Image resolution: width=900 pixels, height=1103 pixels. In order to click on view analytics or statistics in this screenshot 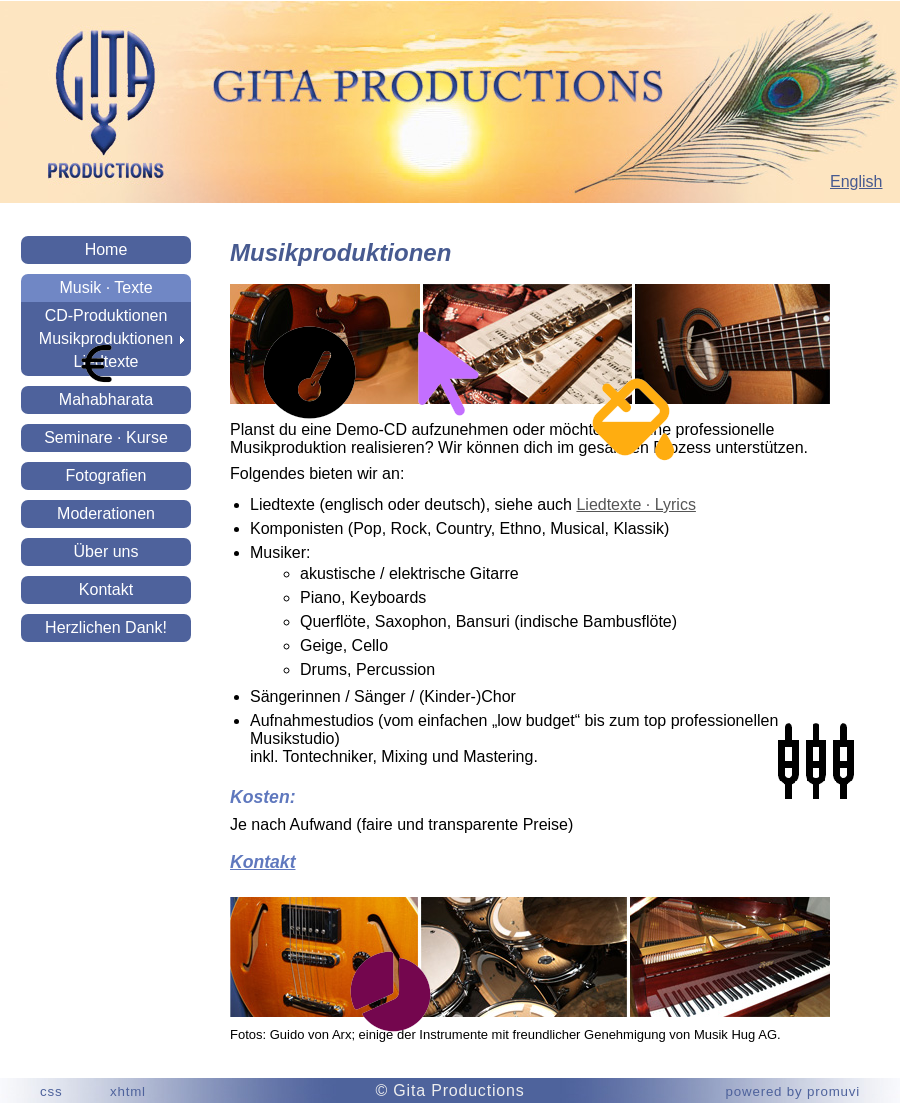, I will do `click(390, 991)`.